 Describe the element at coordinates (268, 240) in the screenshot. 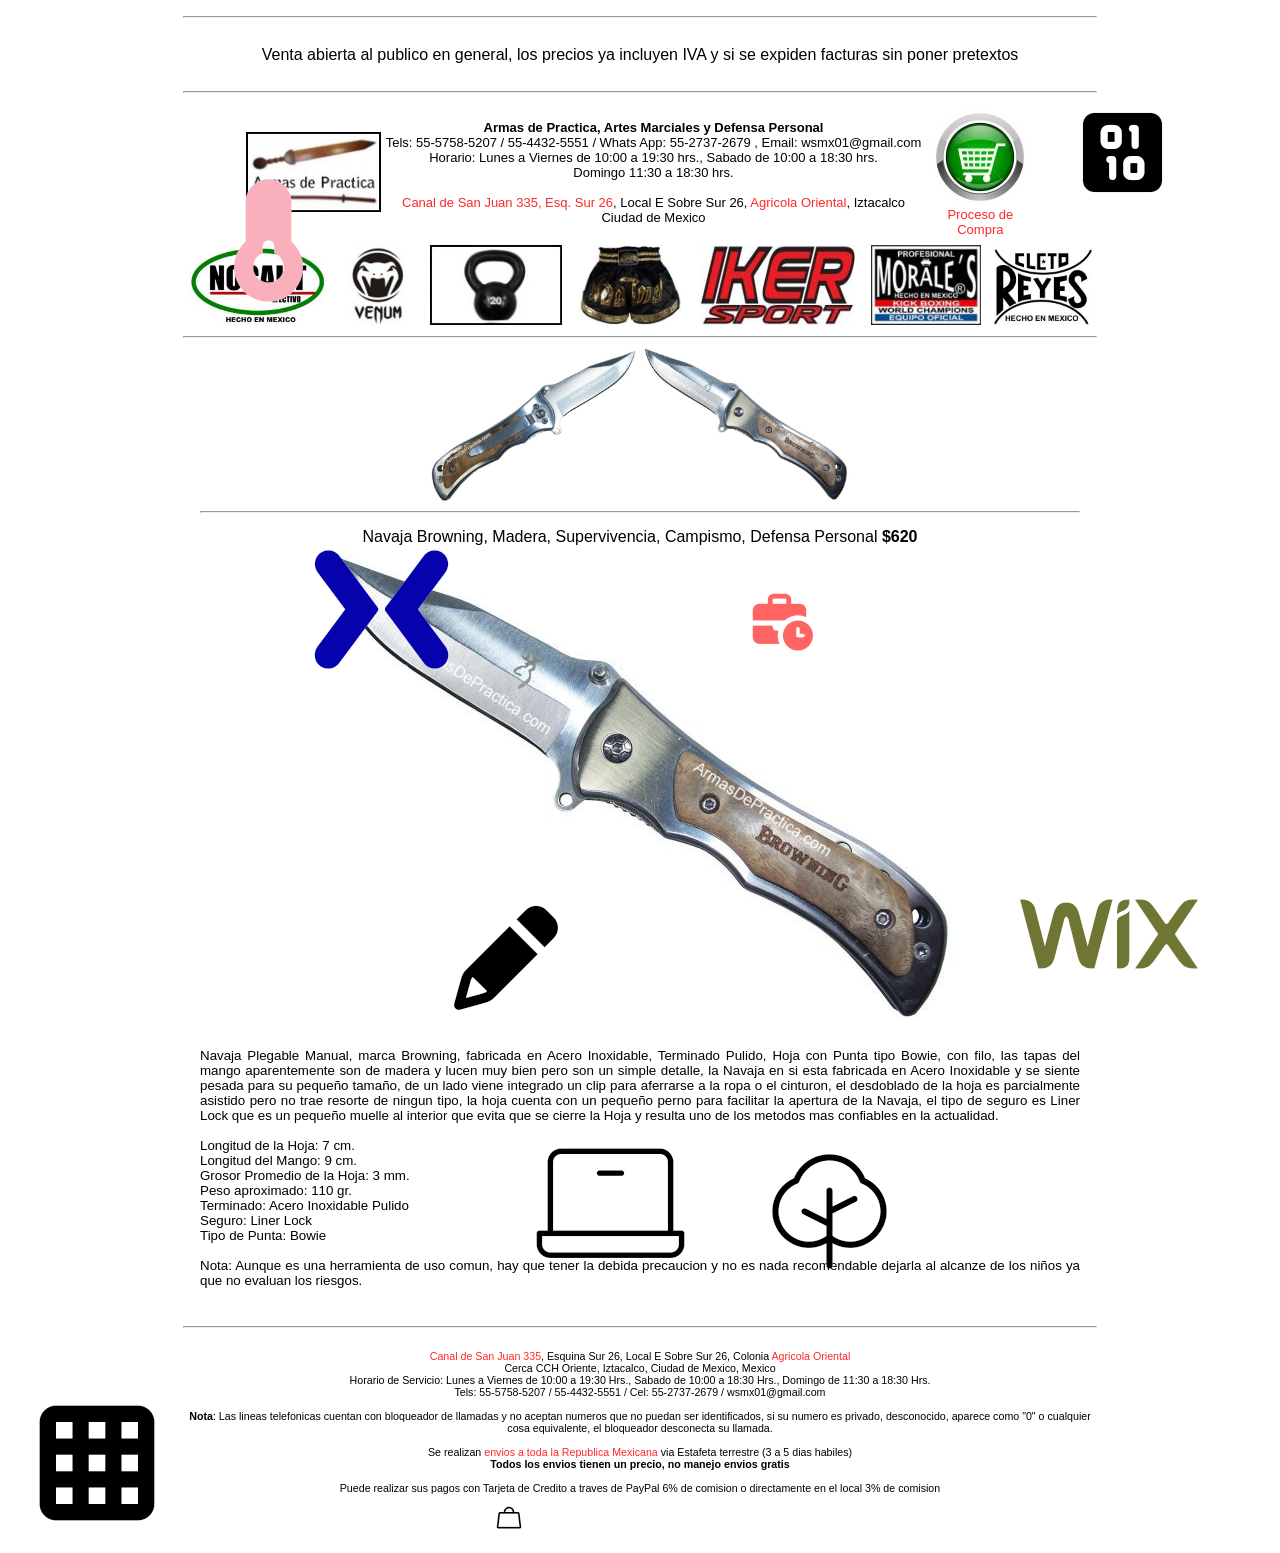

I see `indicates low temperature reading` at that location.